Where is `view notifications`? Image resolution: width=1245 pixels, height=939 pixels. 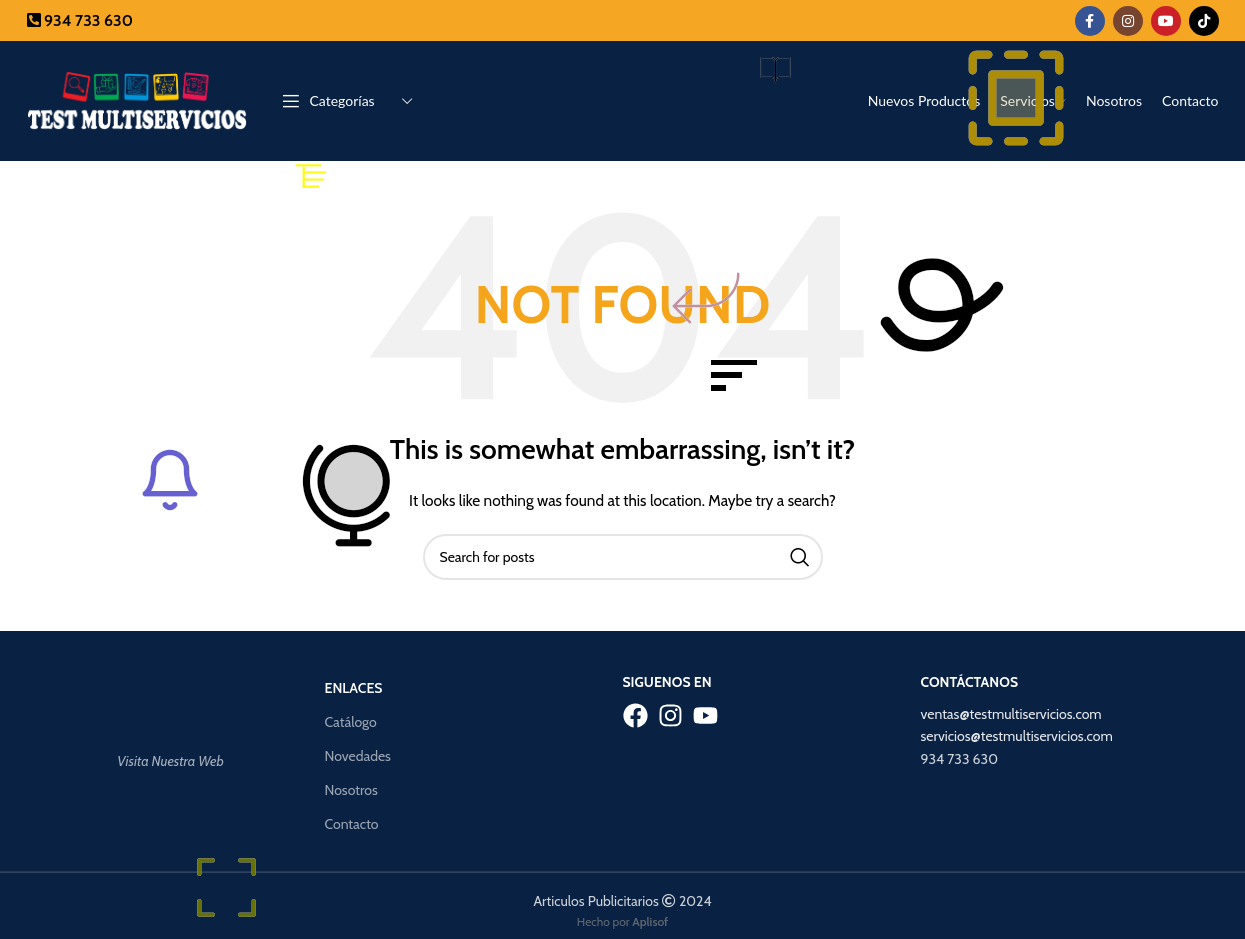 view notifications is located at coordinates (170, 480).